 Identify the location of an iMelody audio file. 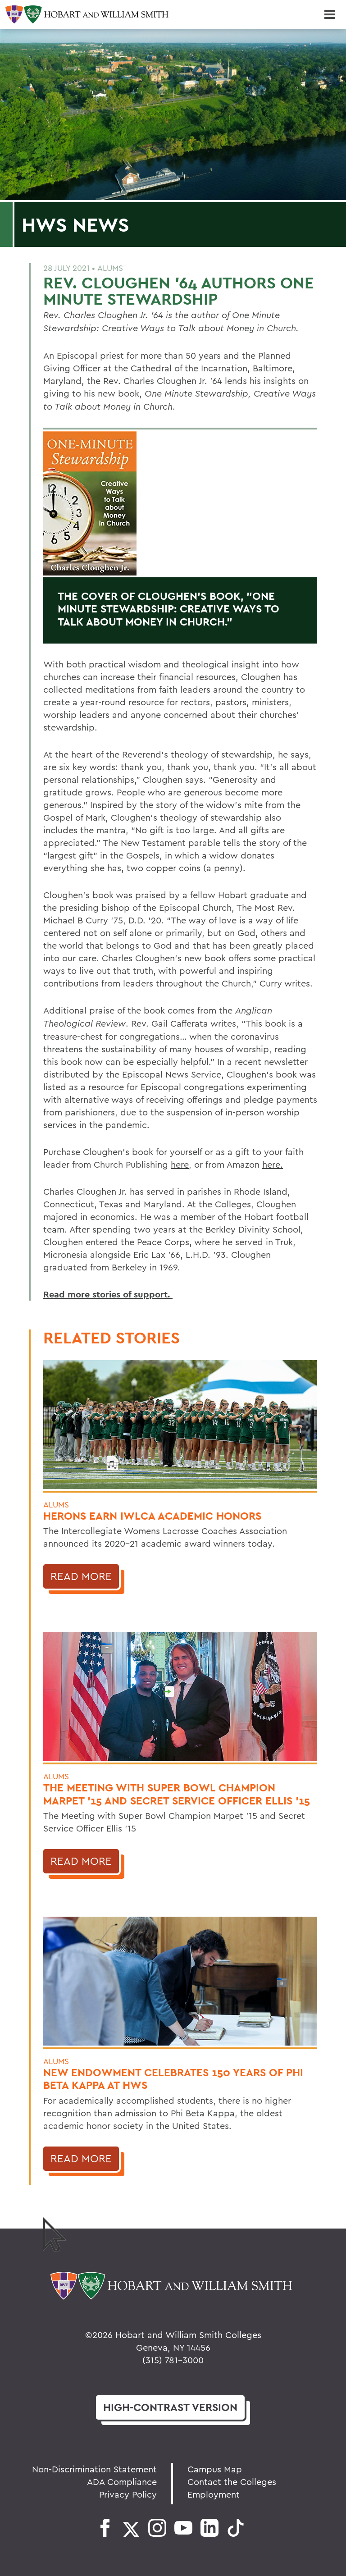
(112, 1463).